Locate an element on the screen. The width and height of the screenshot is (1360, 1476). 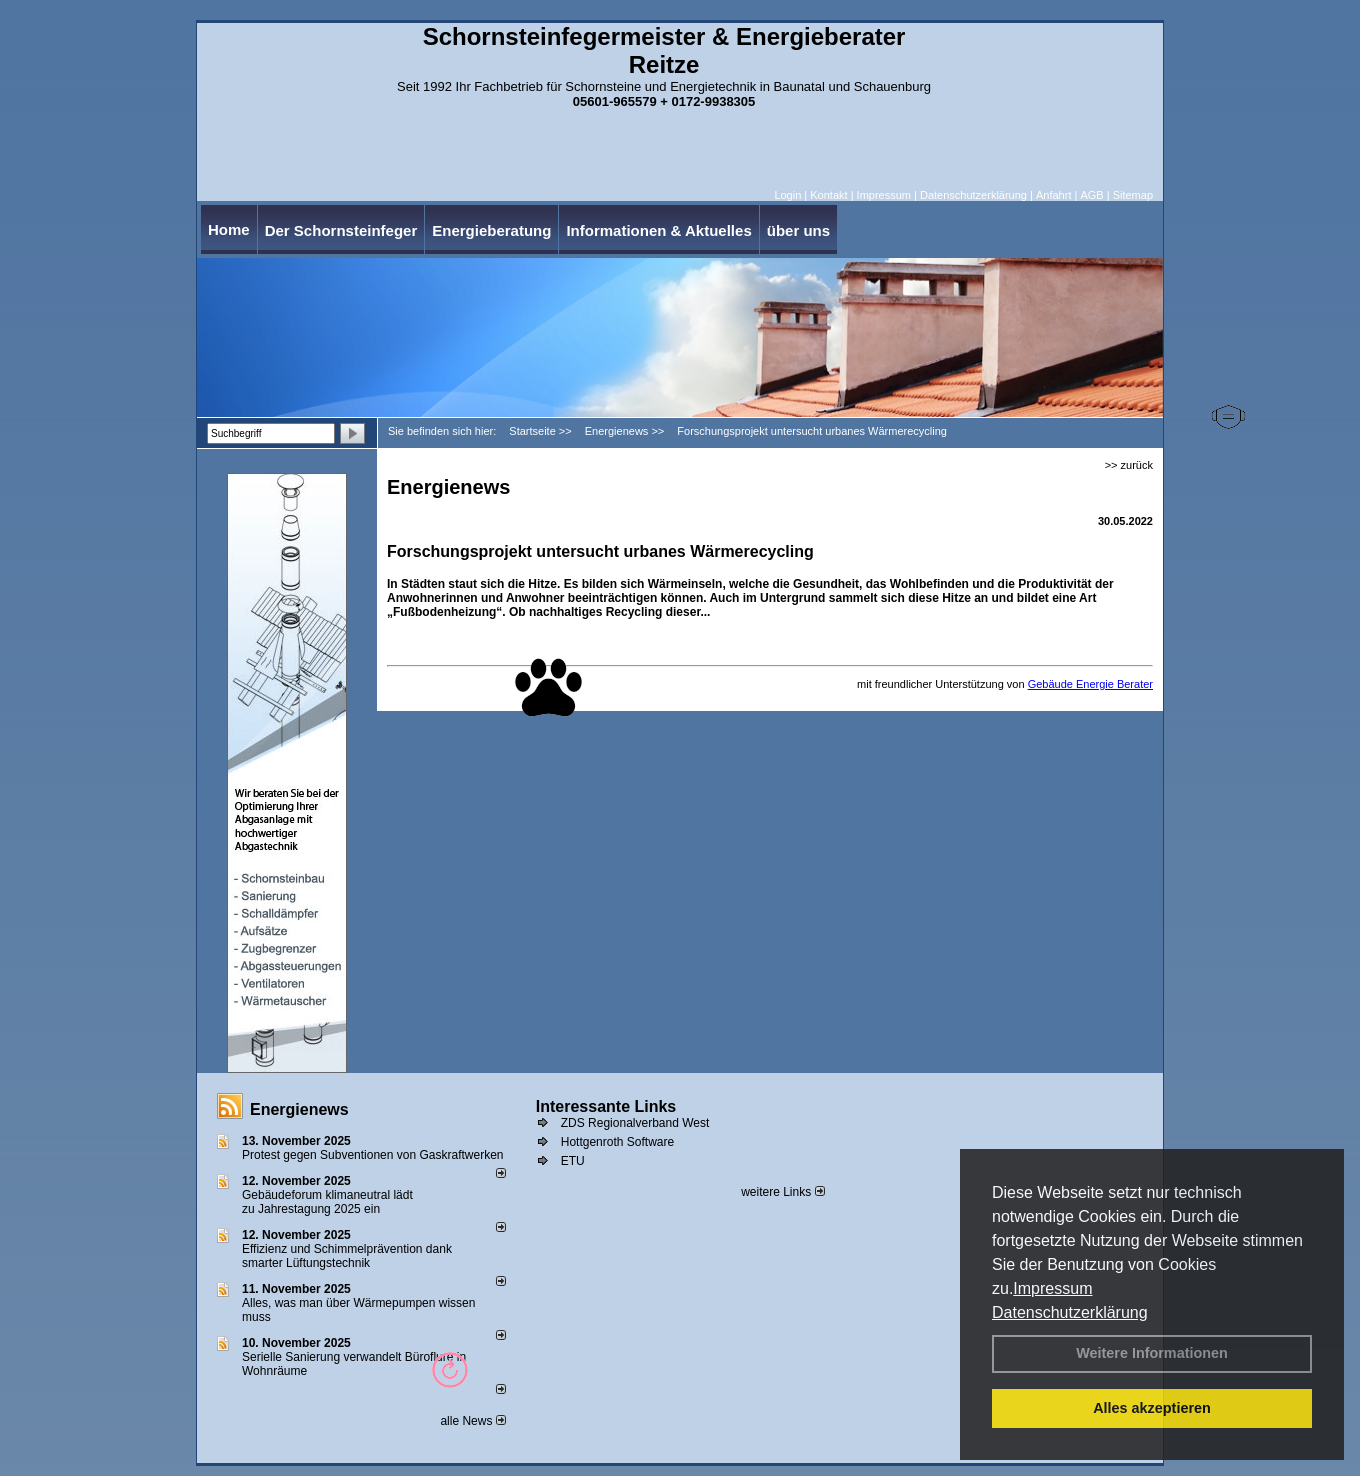
indicates mask required or health safety guidelines is located at coordinates (1228, 417).